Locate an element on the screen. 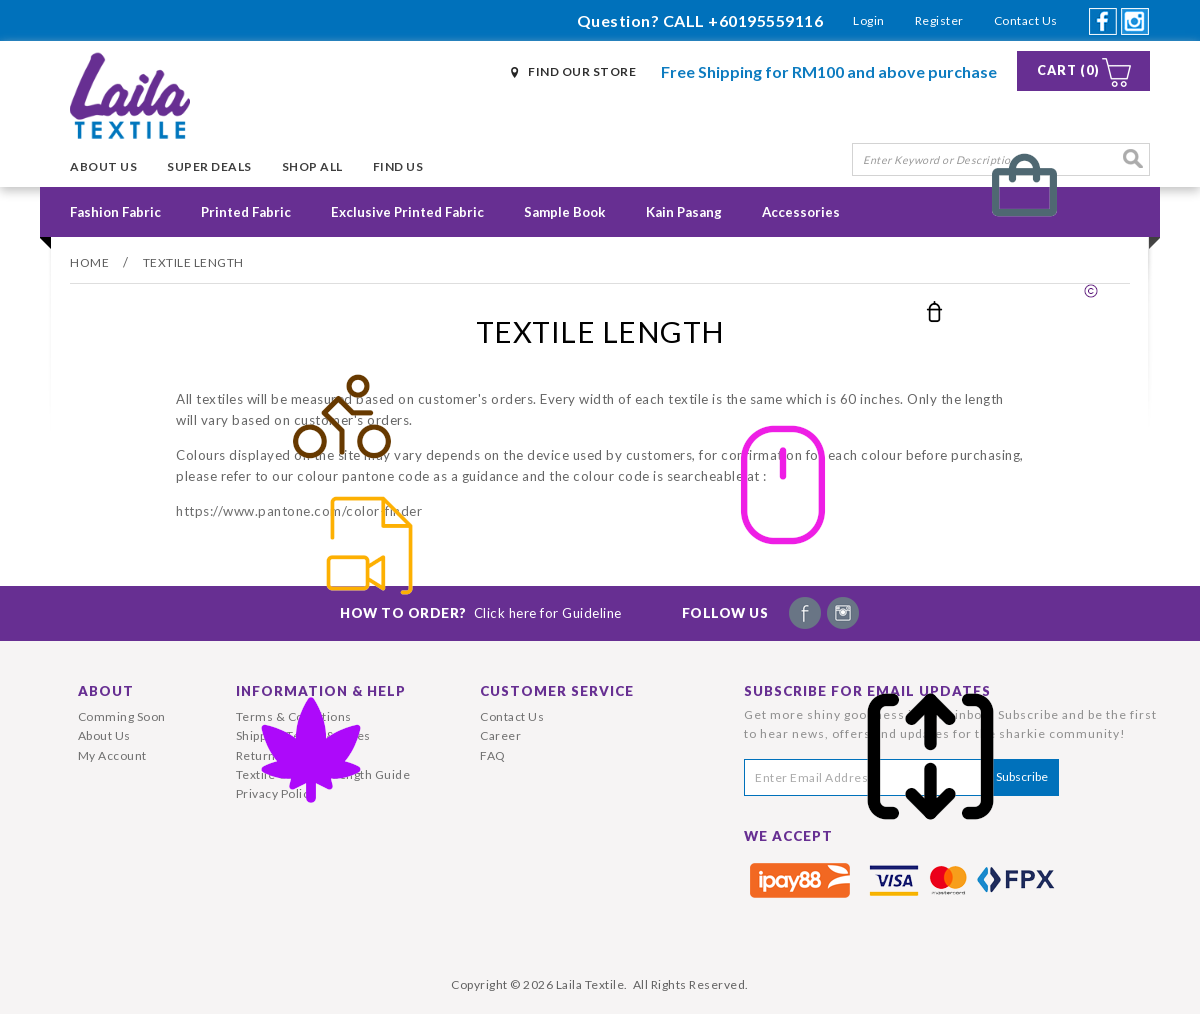  view your shopping bag is located at coordinates (1024, 188).